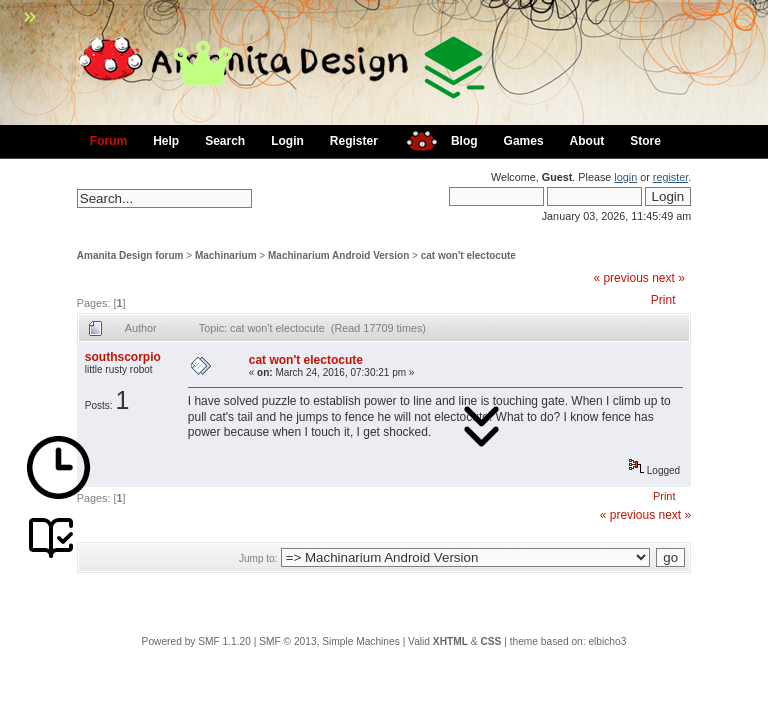  Describe the element at coordinates (453, 67) in the screenshot. I see `remove a layer from the stack` at that location.